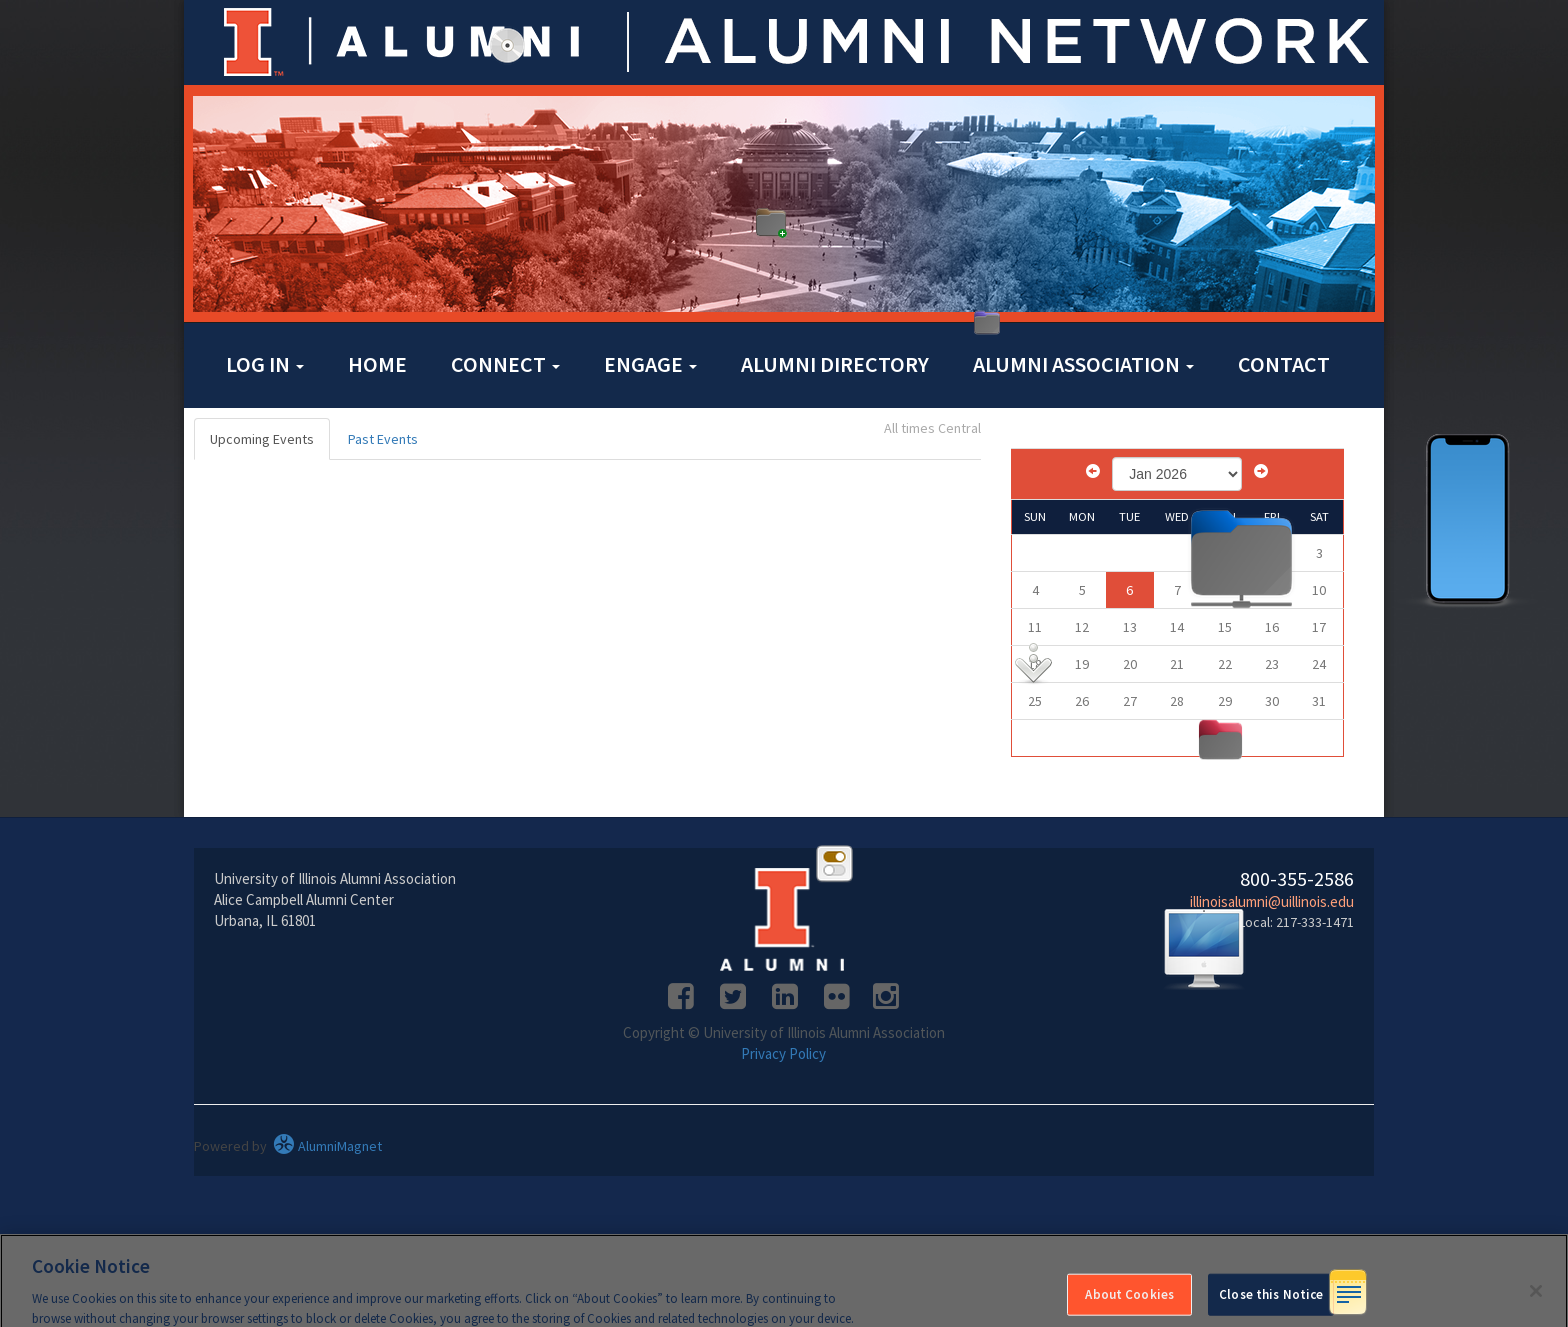  Describe the element at coordinates (1220, 739) in the screenshot. I see `drop files here to move them into this folder` at that location.